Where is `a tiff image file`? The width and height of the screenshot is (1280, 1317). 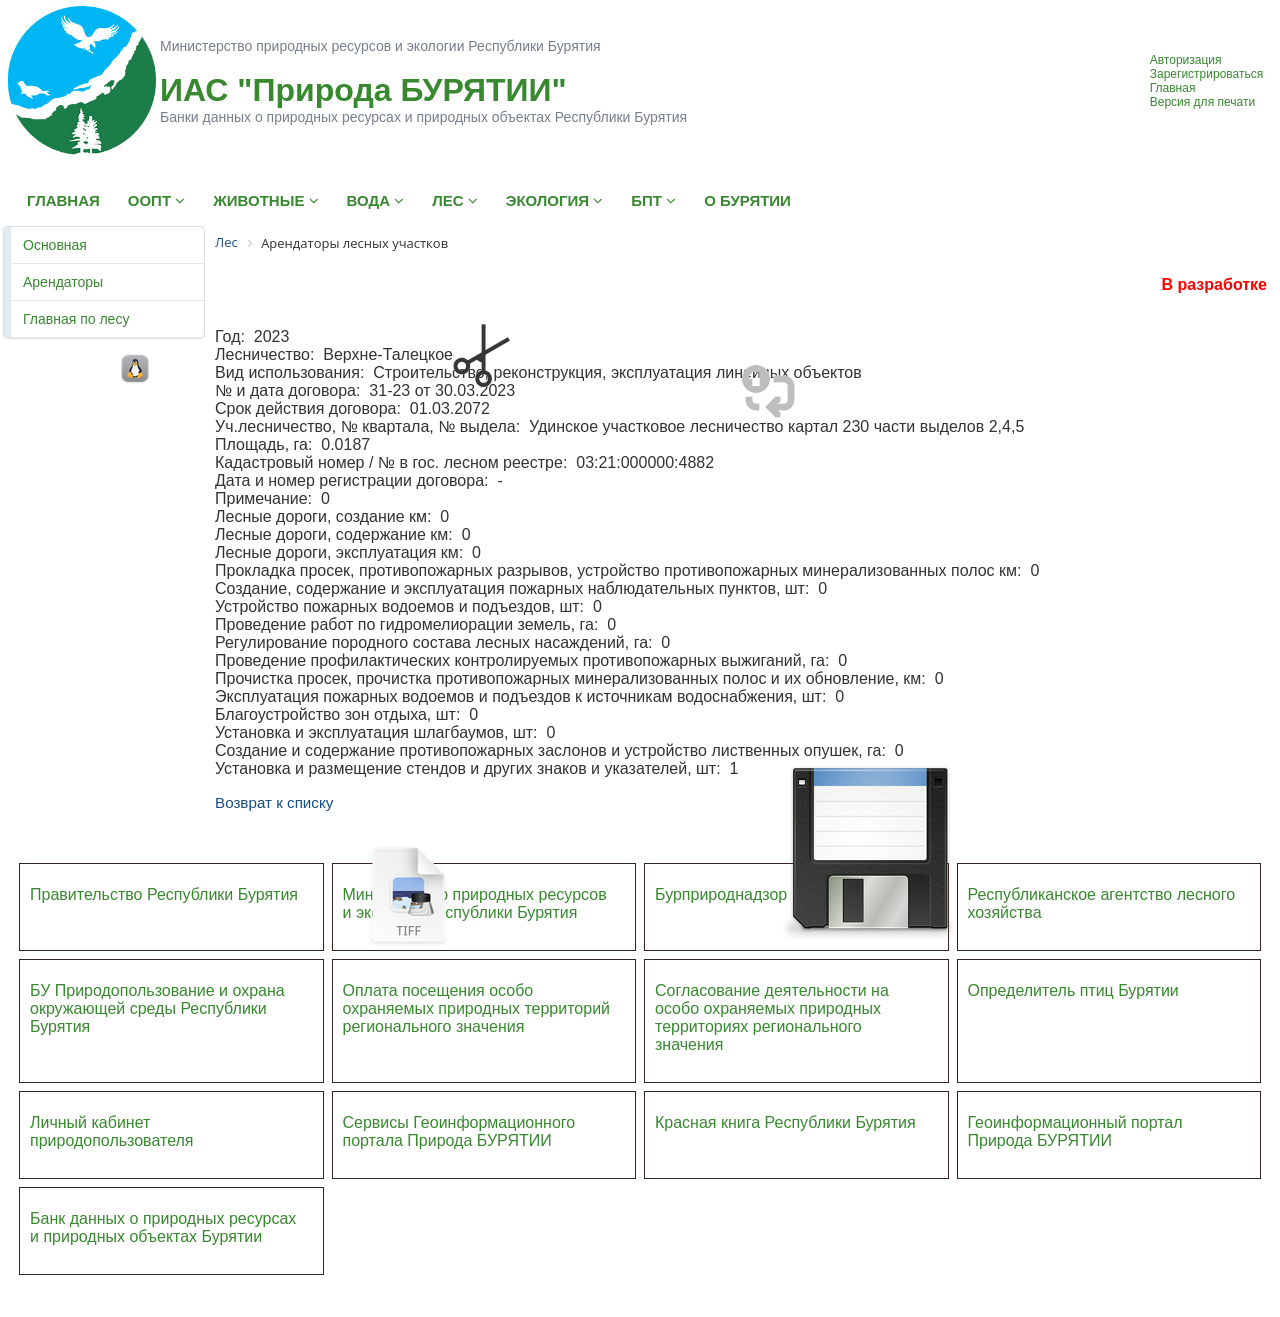
a tiff image file is located at coordinates (408, 896).